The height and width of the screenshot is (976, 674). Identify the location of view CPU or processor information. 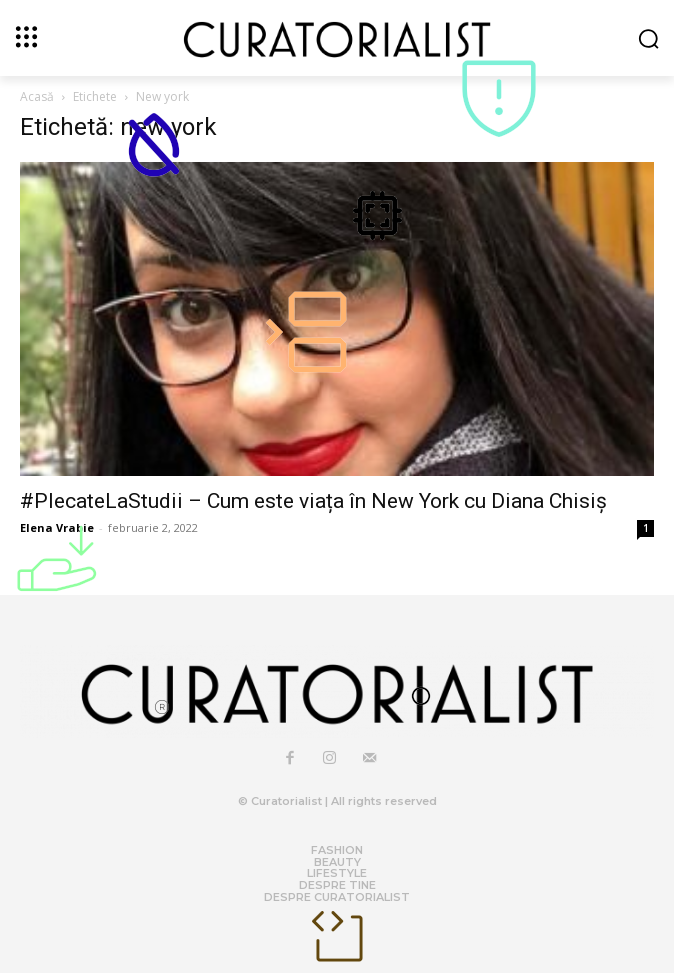
(377, 215).